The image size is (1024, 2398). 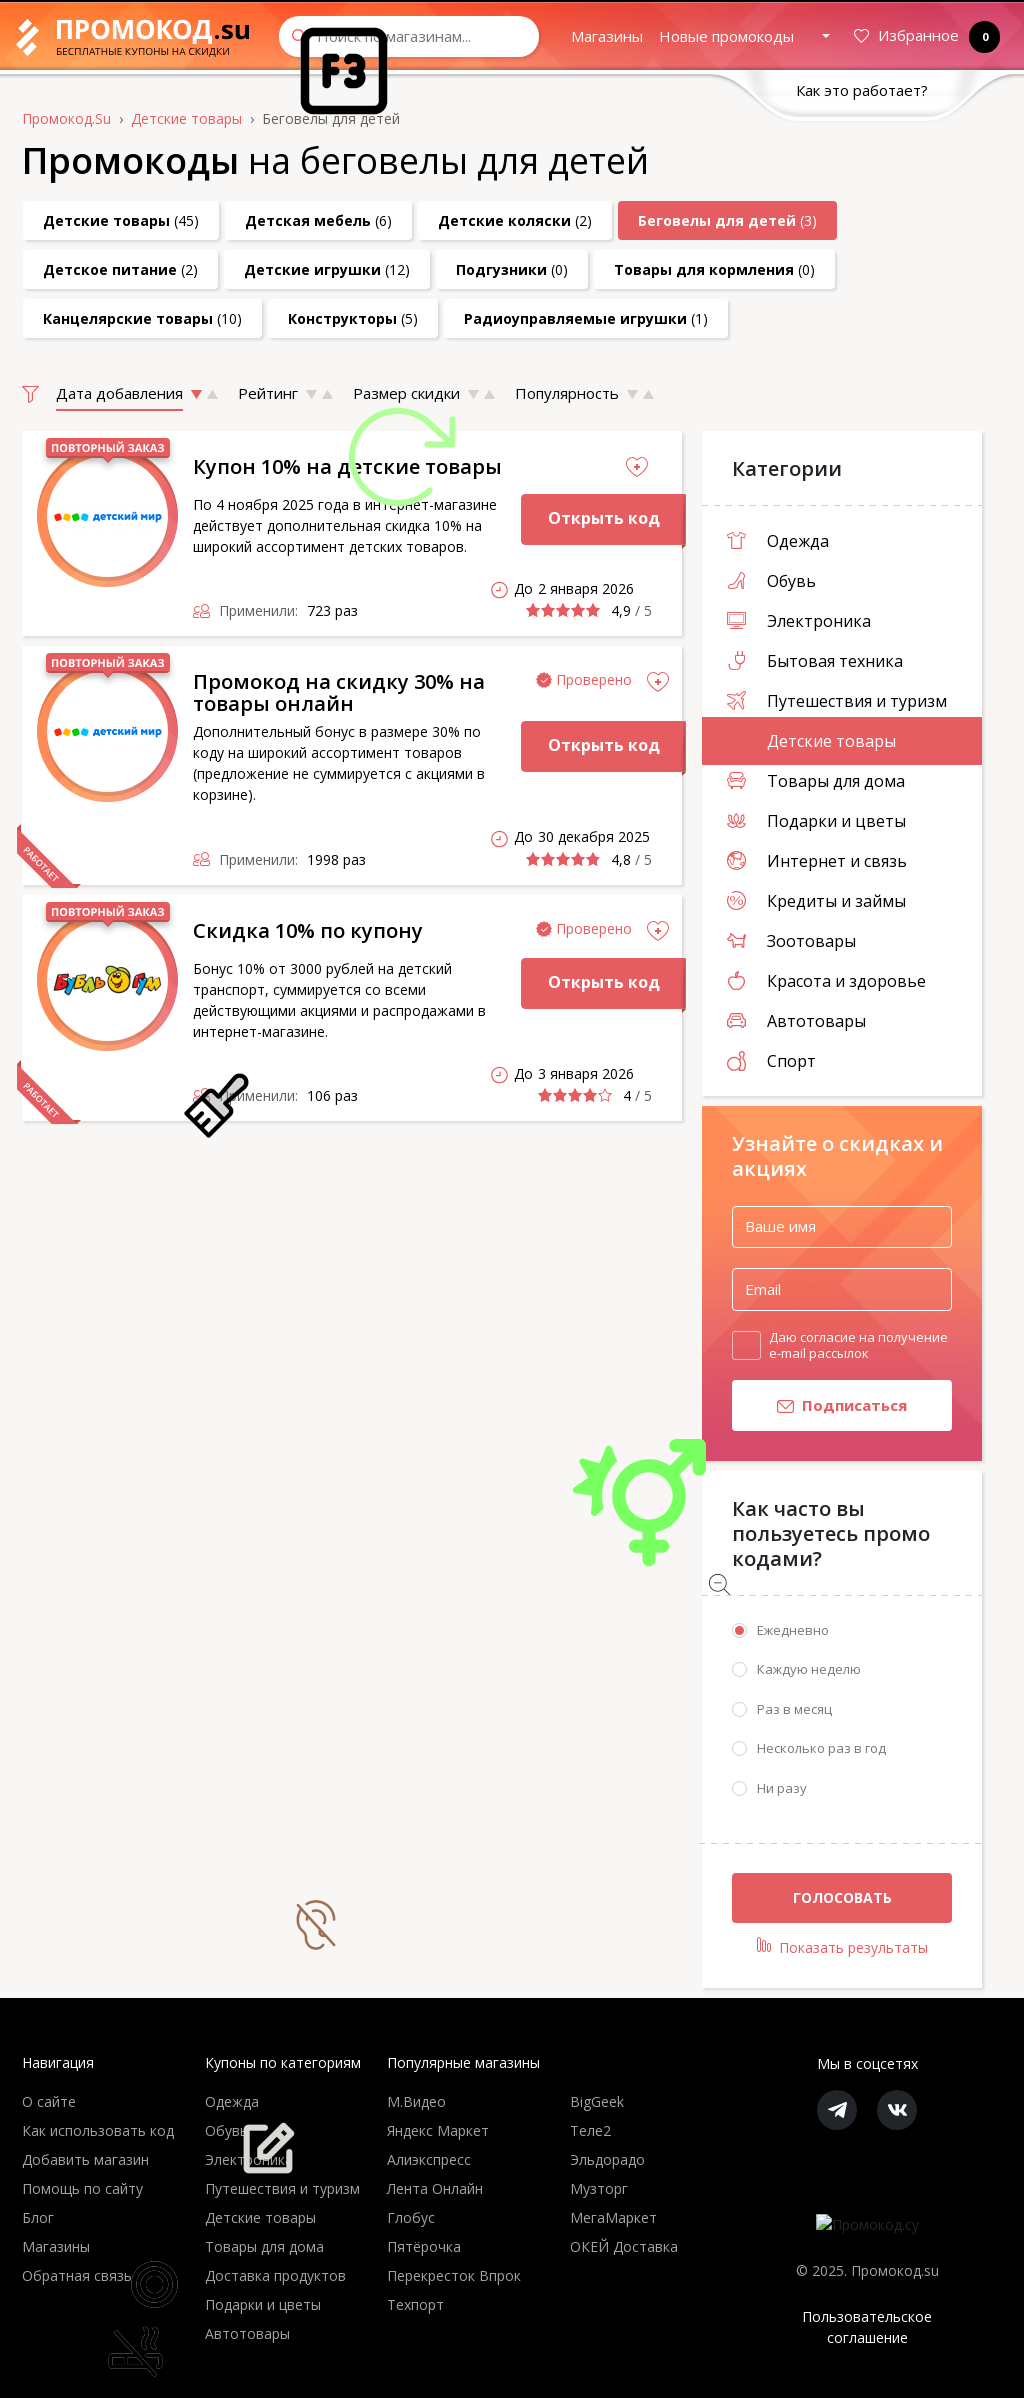 What do you see at coordinates (135, 2353) in the screenshot?
I see `no smoking zone indicator` at bounding box center [135, 2353].